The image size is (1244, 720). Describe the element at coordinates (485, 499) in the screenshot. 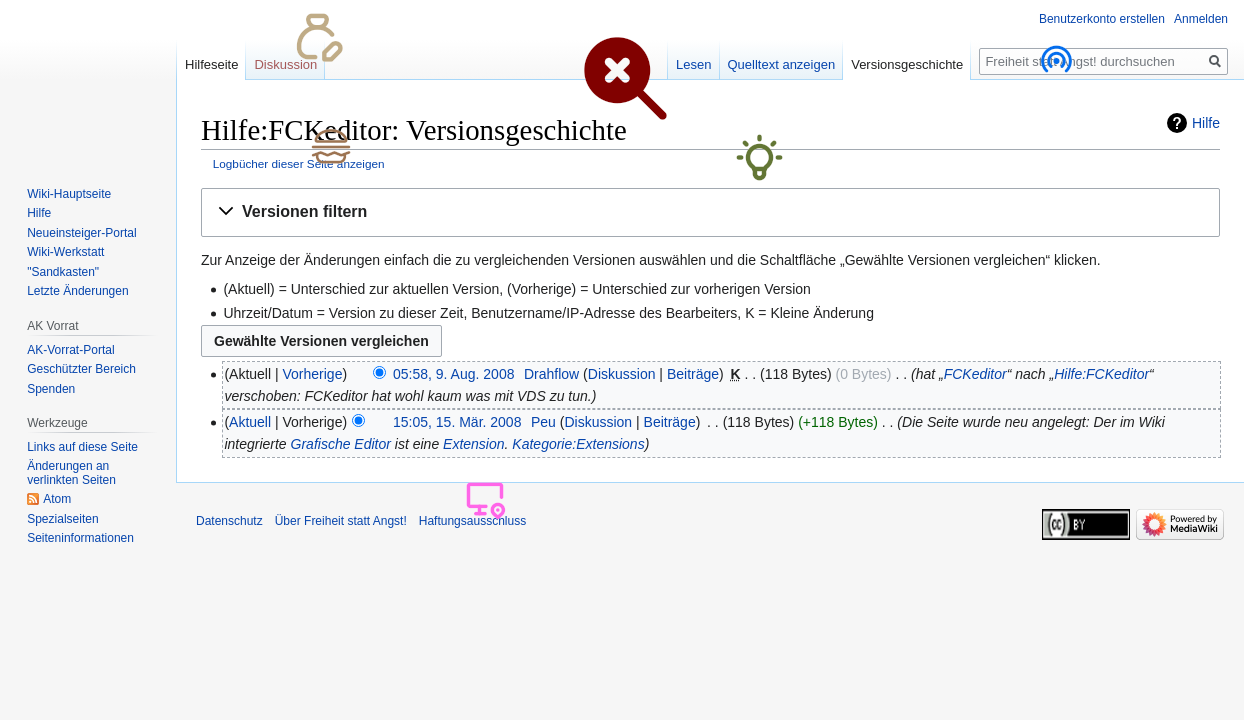

I see `pin this device to your workspace` at that location.